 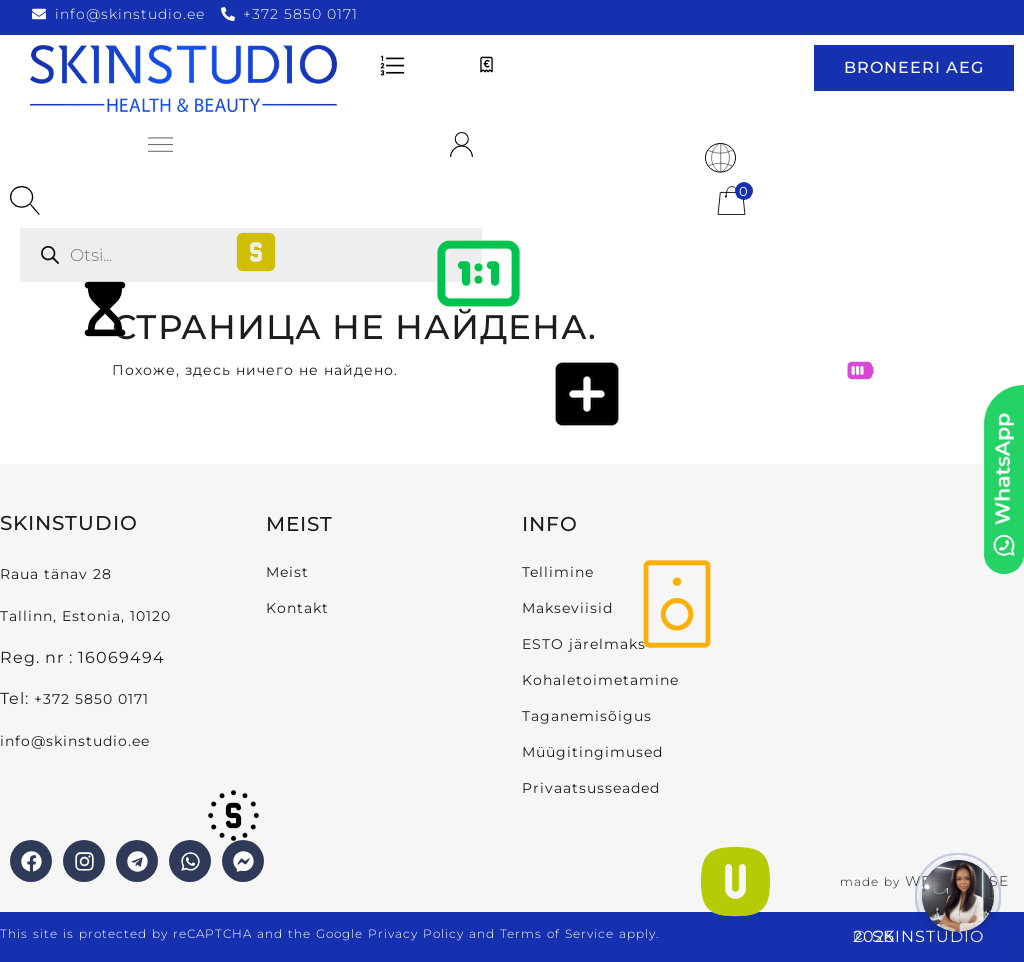 What do you see at coordinates (860, 370) in the screenshot?
I see `indicates battery at approximately 75% charge` at bounding box center [860, 370].